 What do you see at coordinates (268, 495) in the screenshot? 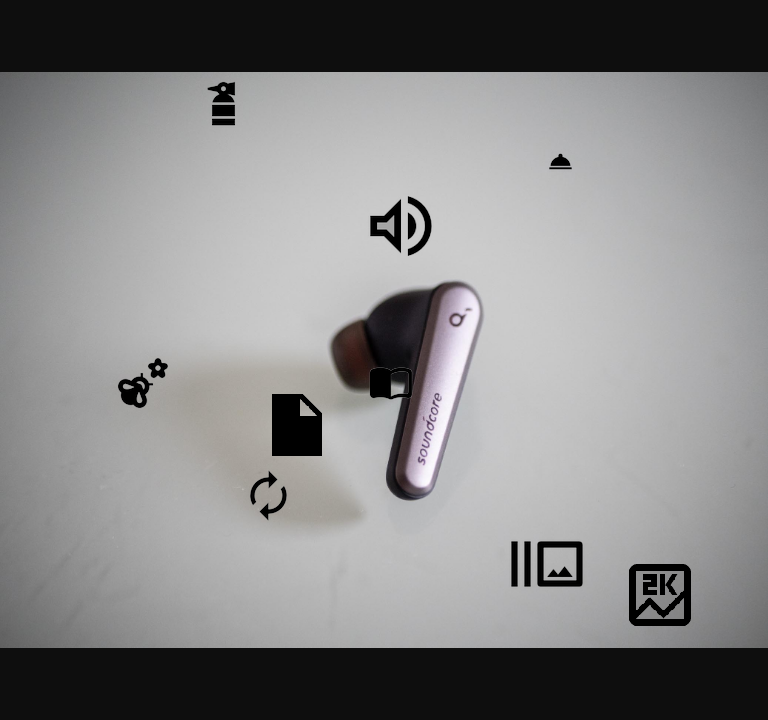
I see `refresh or reload content` at bounding box center [268, 495].